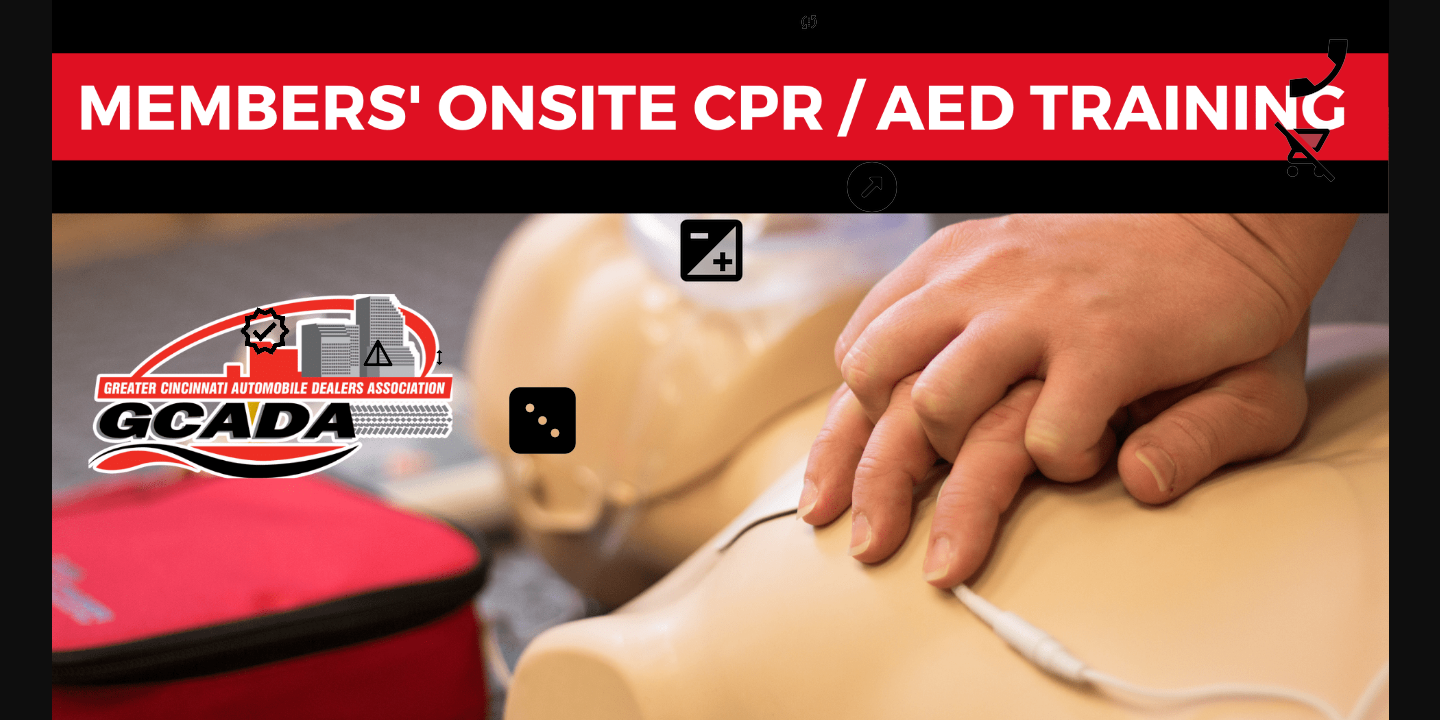 The height and width of the screenshot is (720, 1440). I want to click on remove item from shopping cart, so click(1306, 150).